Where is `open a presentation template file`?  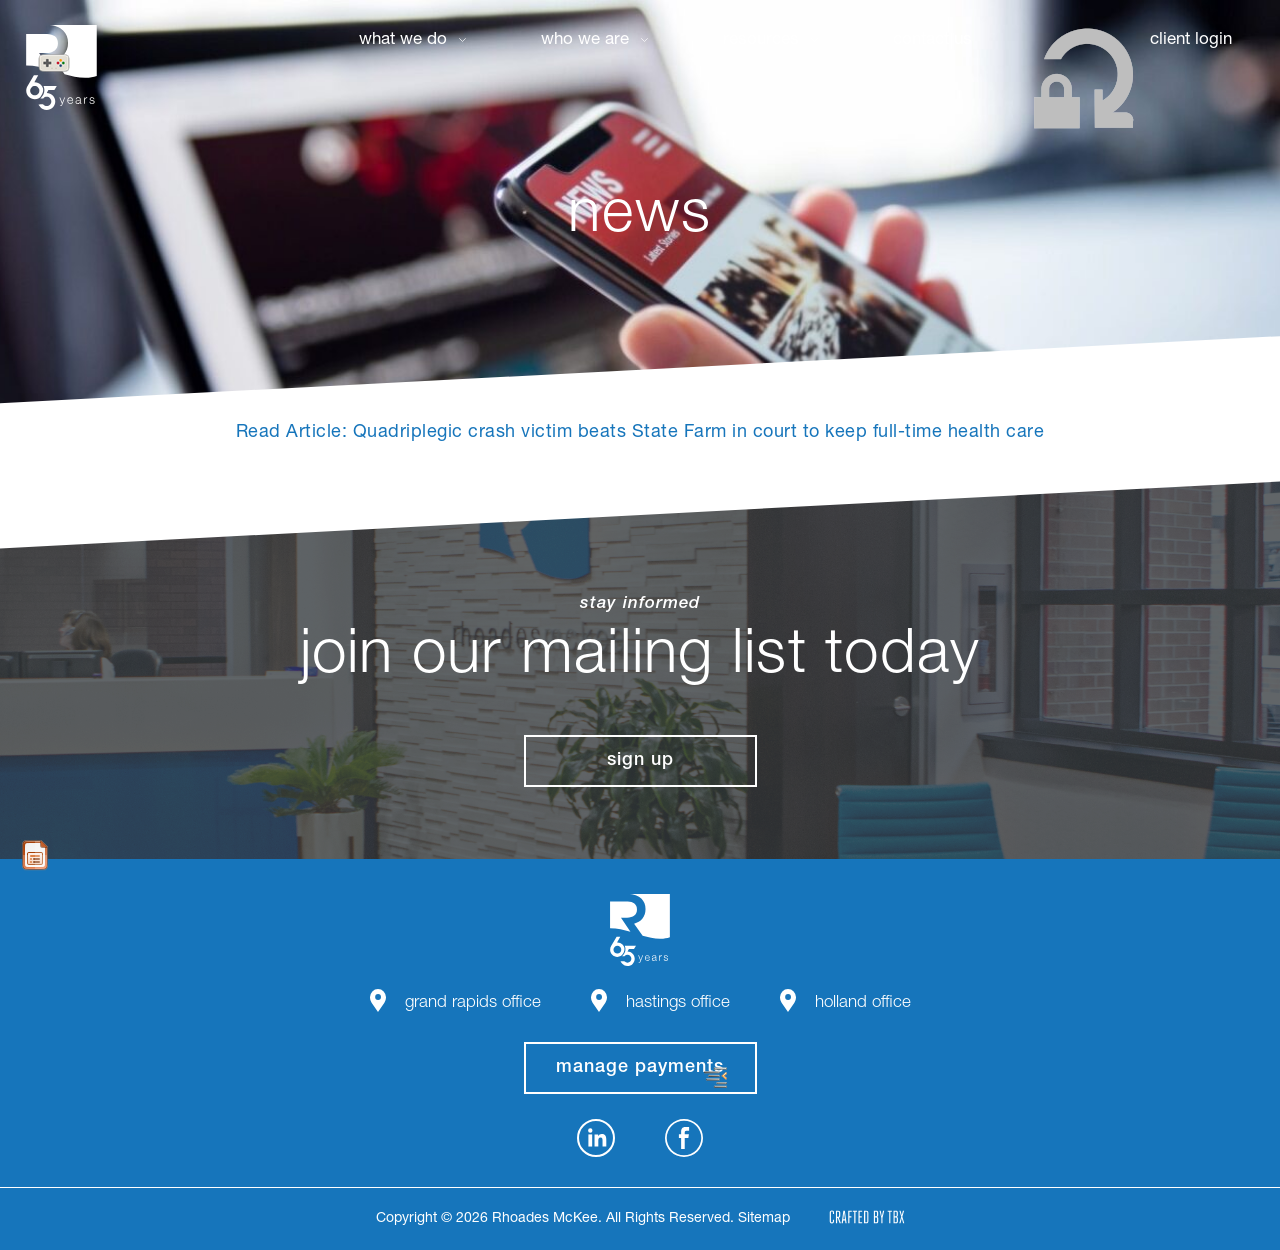
open a presentation template file is located at coordinates (35, 855).